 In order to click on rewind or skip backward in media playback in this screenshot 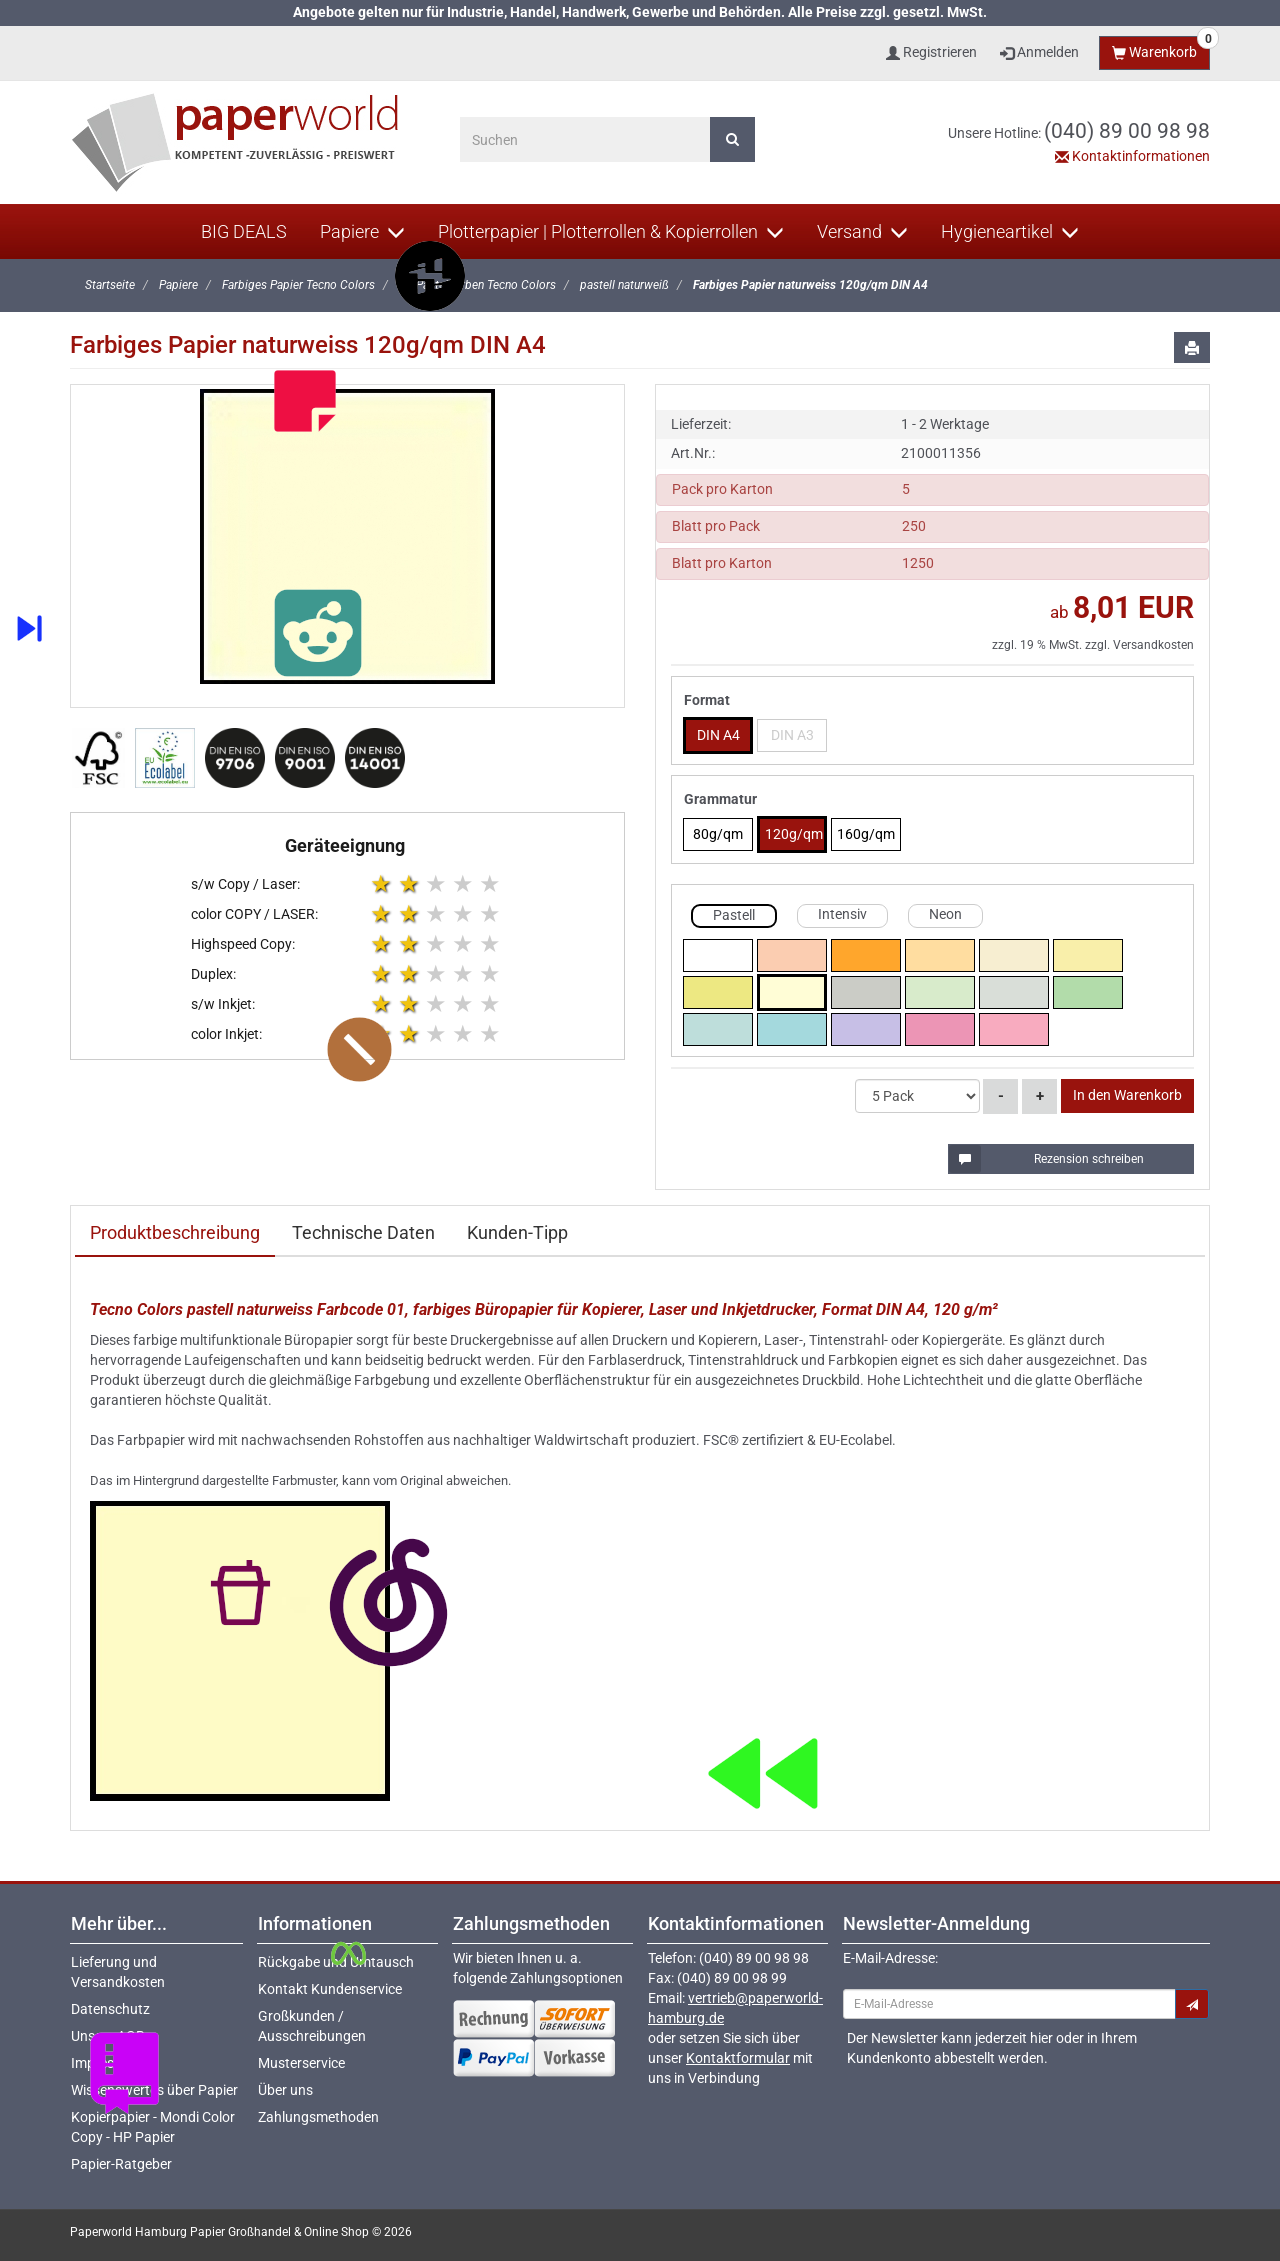, I will do `click(766, 1773)`.